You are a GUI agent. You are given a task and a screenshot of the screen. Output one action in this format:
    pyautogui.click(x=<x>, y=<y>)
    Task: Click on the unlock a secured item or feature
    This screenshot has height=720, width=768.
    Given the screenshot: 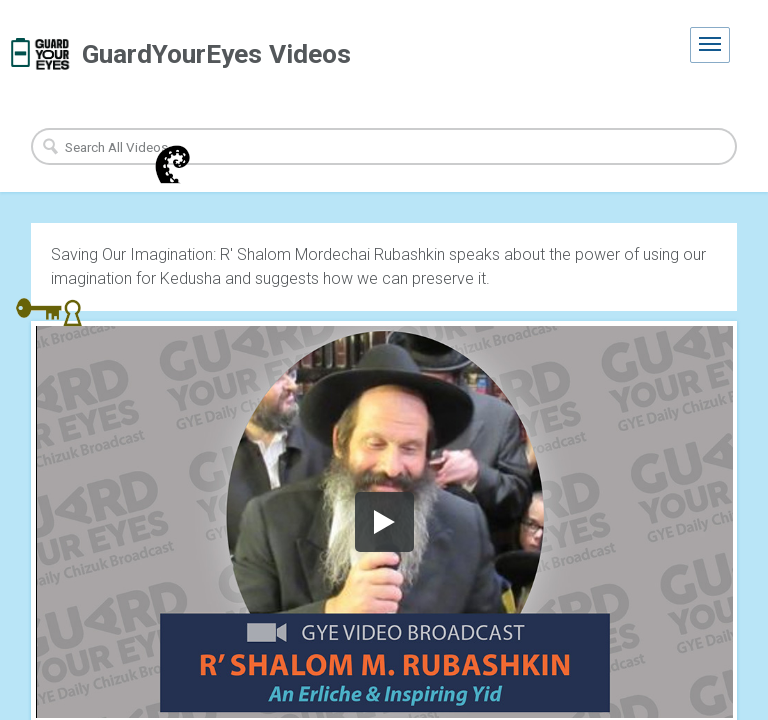 What is the action you would take?
    pyautogui.click(x=49, y=312)
    